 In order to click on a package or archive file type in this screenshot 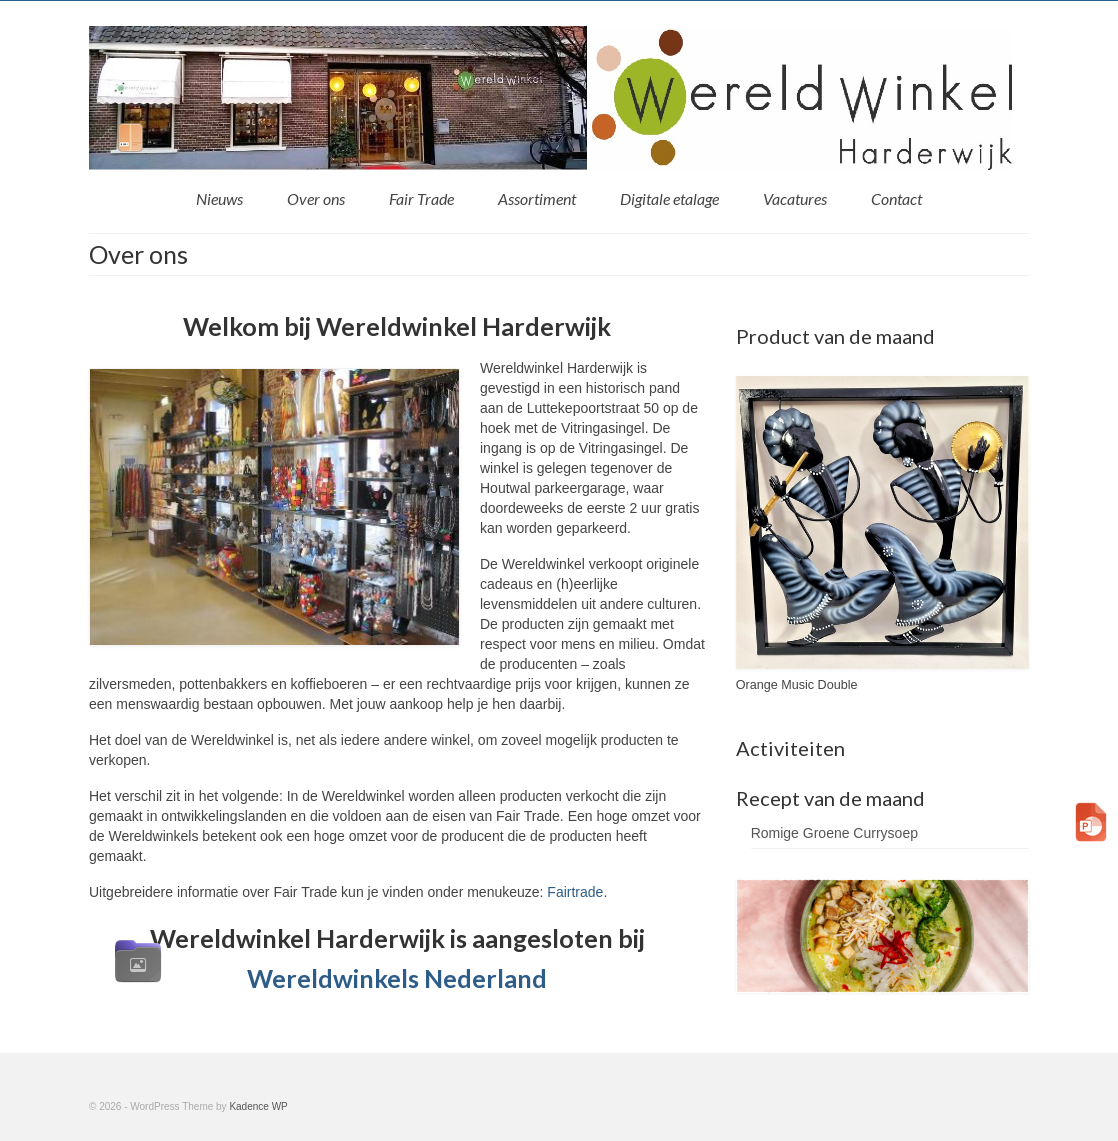, I will do `click(130, 137)`.